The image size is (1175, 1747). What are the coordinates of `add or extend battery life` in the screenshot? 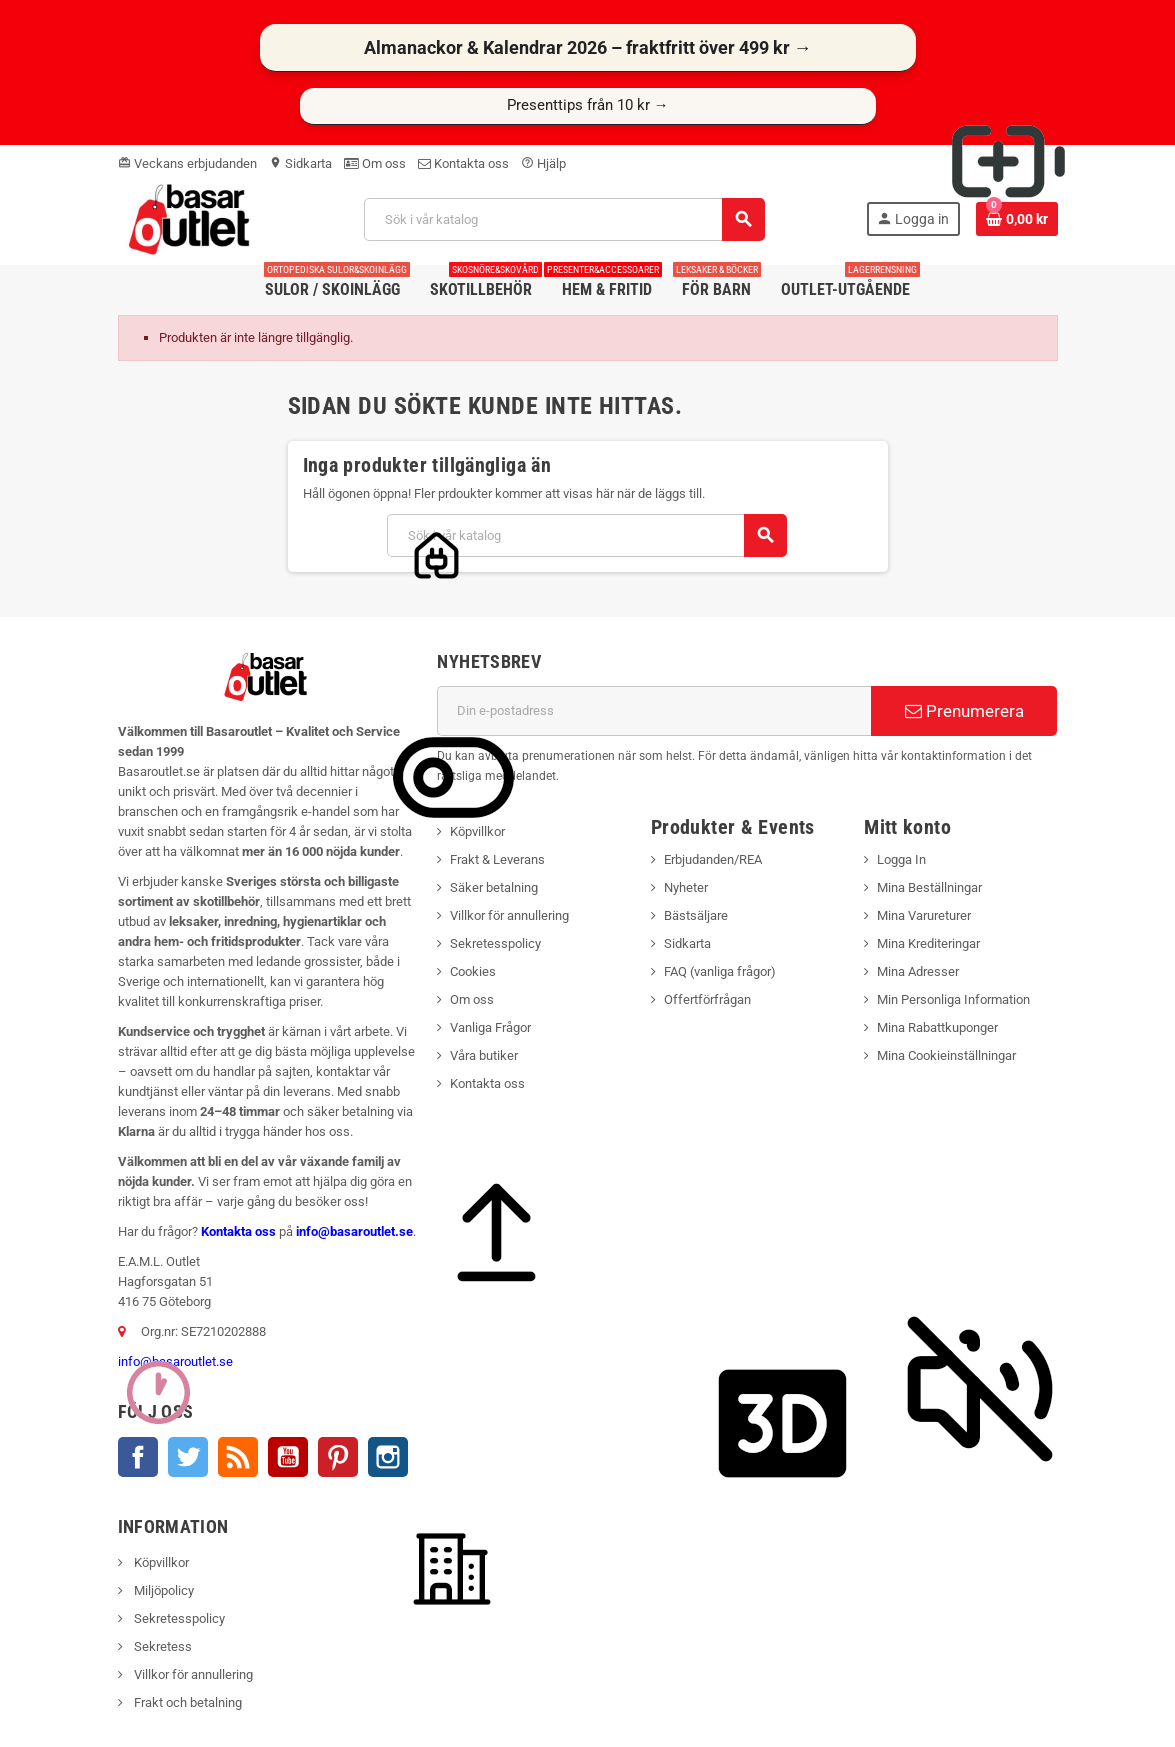 It's located at (1008, 161).